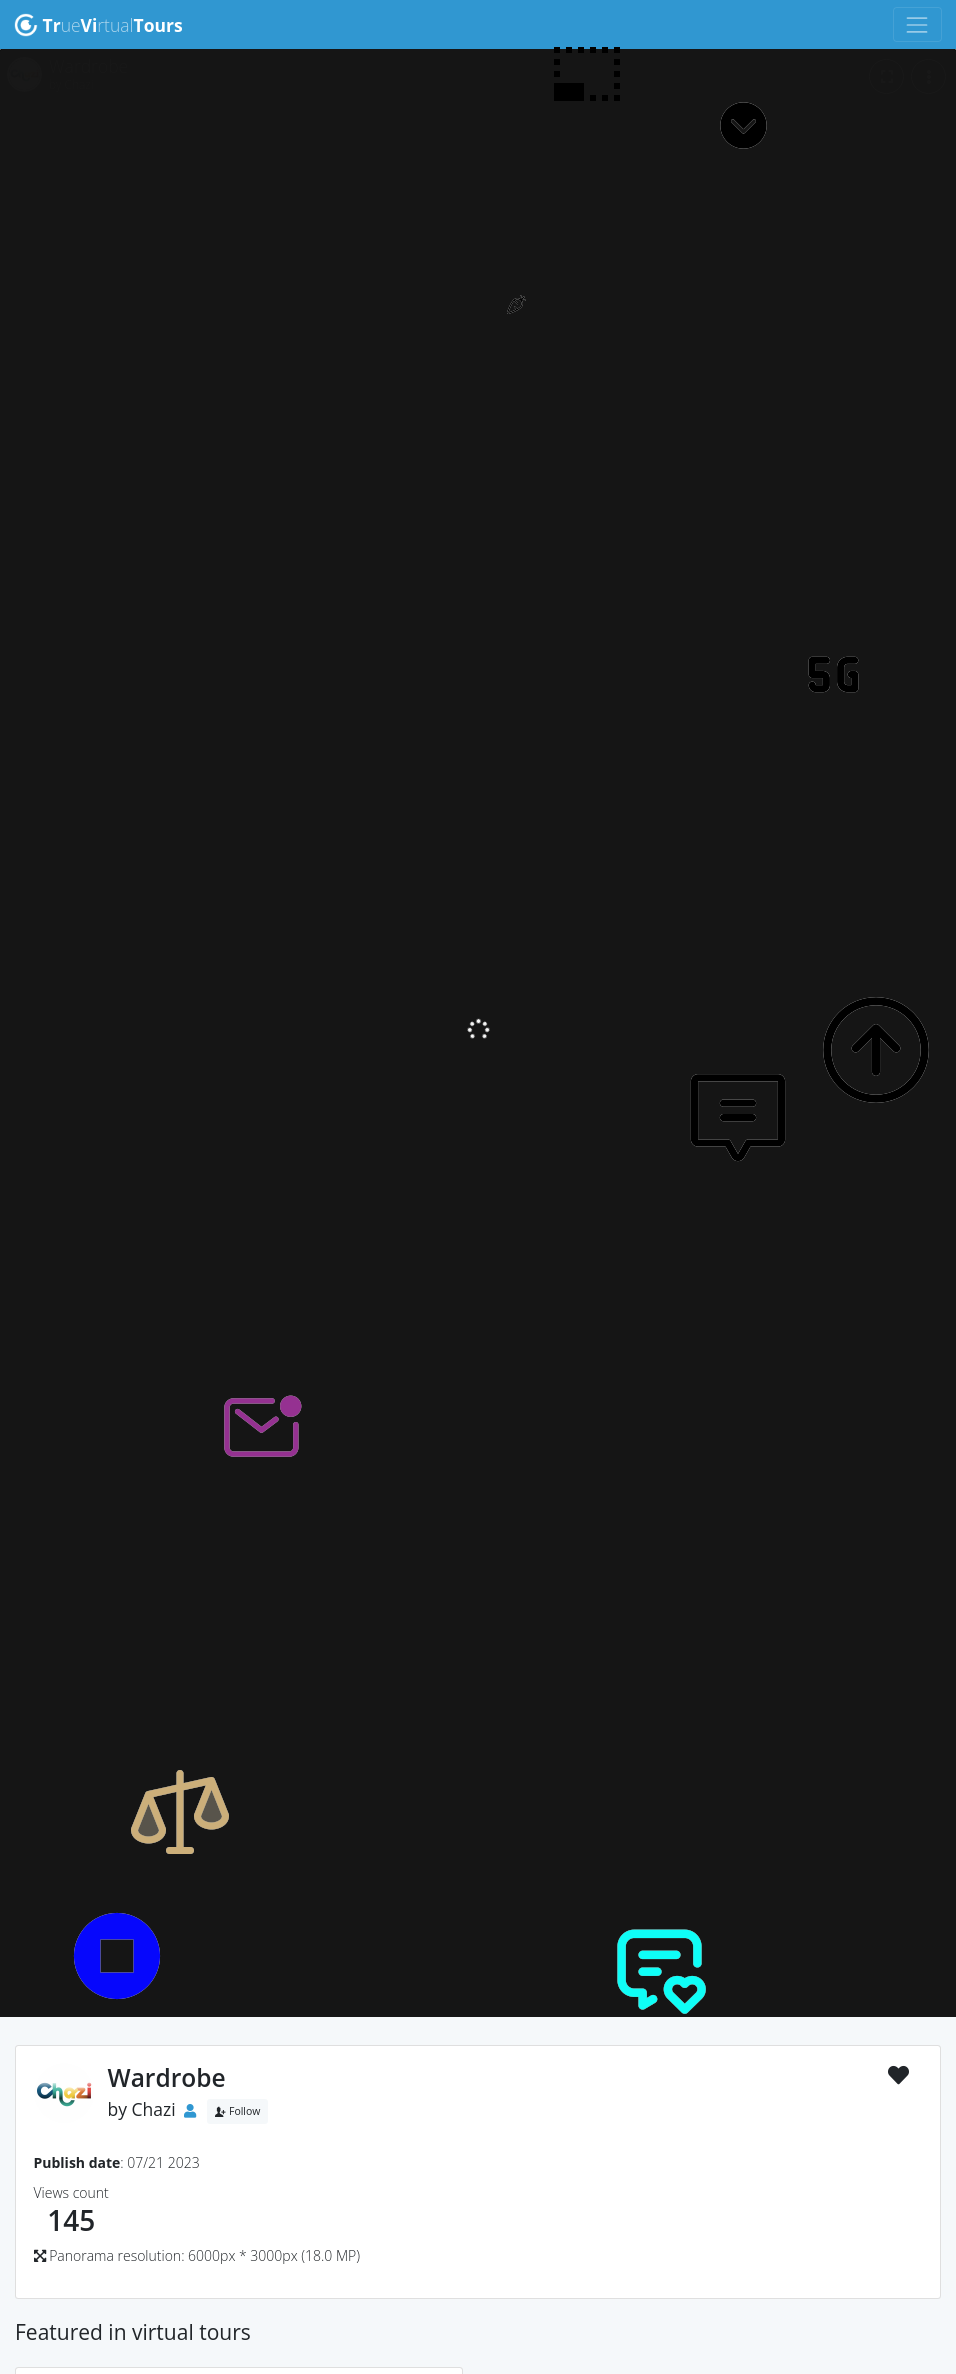  What do you see at coordinates (117, 1956) in the screenshot?
I see `stop media playback` at bounding box center [117, 1956].